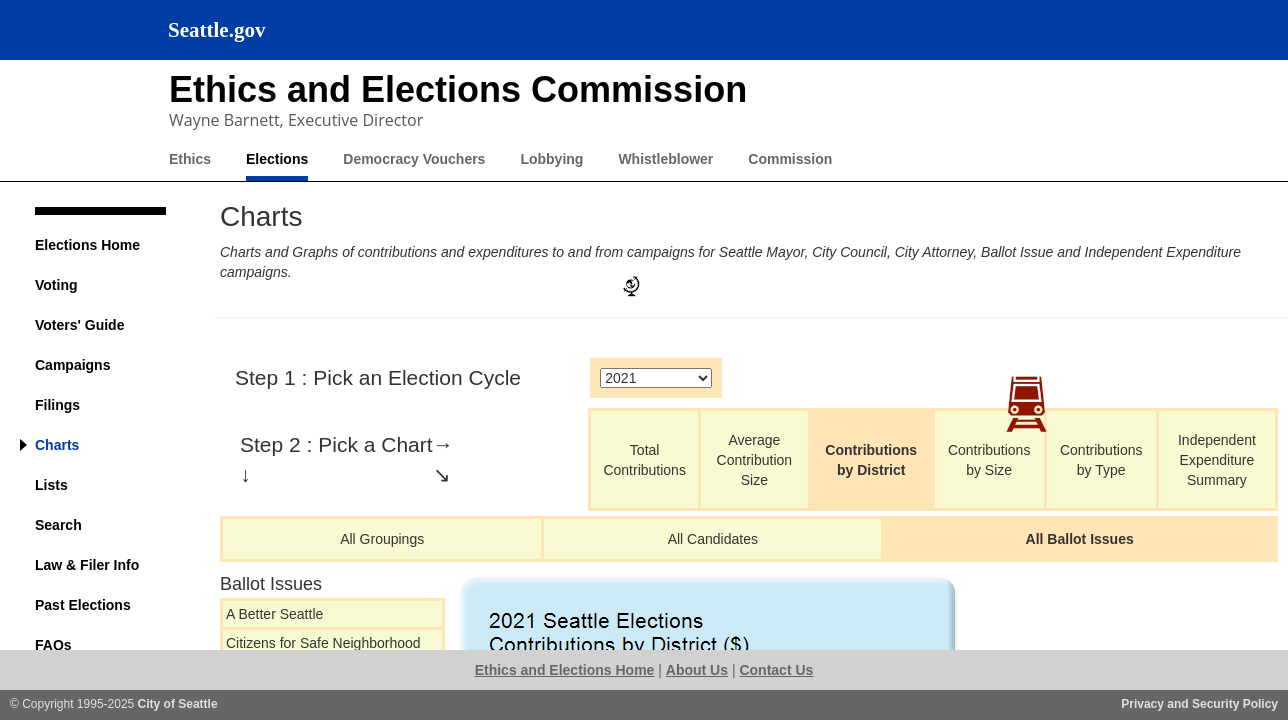  Describe the element at coordinates (631, 286) in the screenshot. I see `access global or worldwide settings` at that location.